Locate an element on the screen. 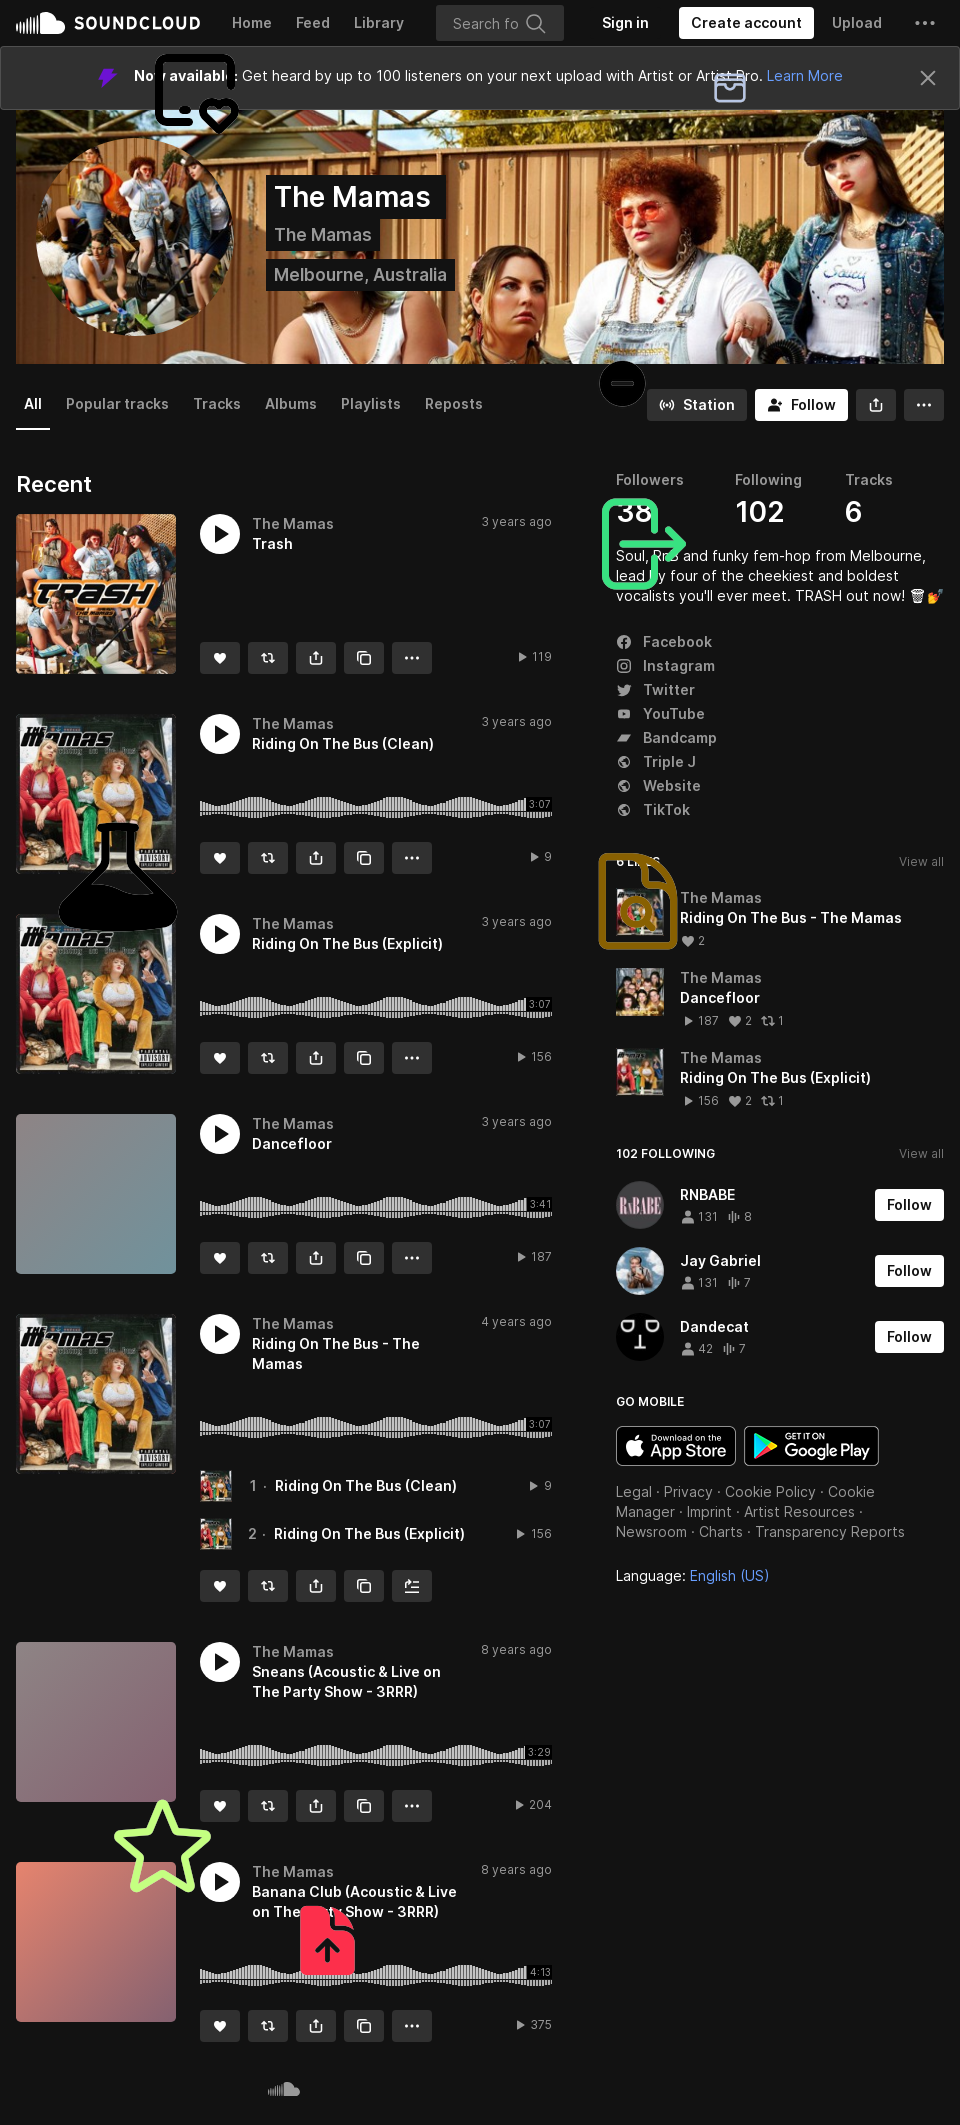 This screenshot has height=2125, width=960. search within a document is located at coordinates (638, 903).